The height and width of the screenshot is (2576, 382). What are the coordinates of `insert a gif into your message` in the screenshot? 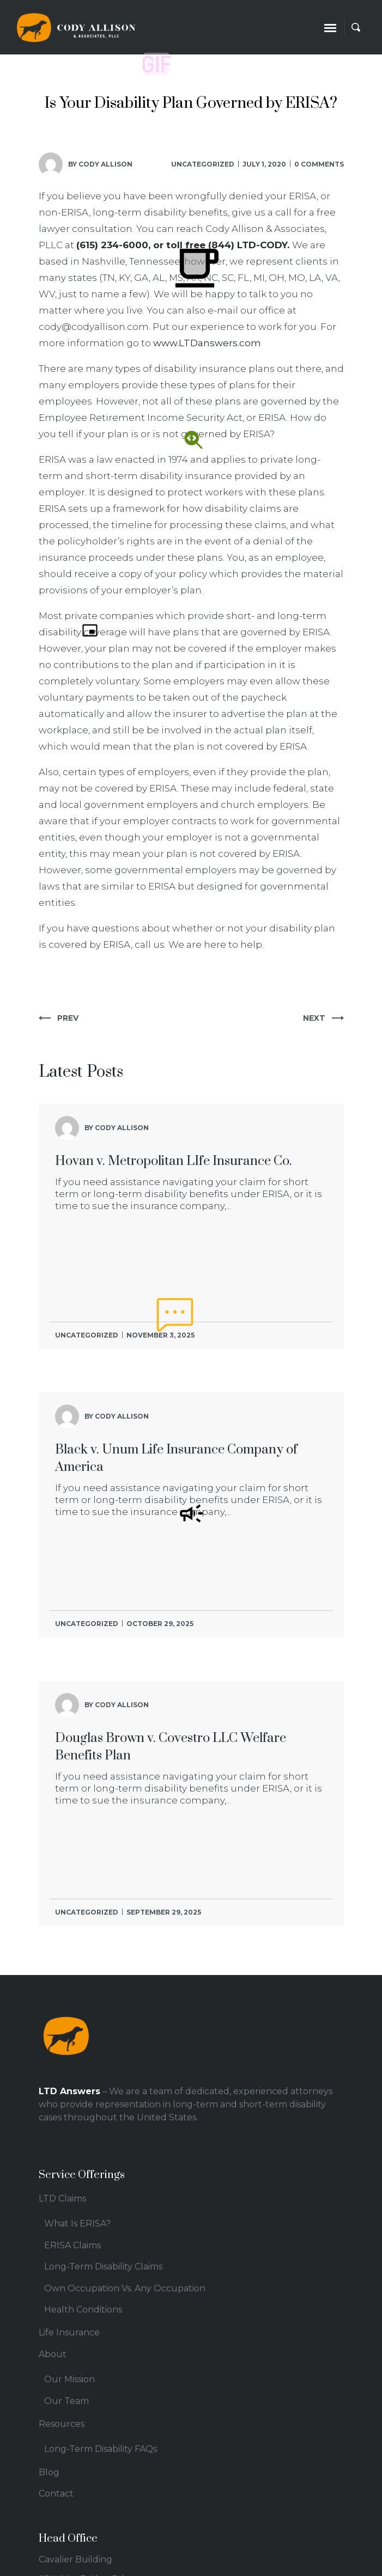 It's located at (156, 64).